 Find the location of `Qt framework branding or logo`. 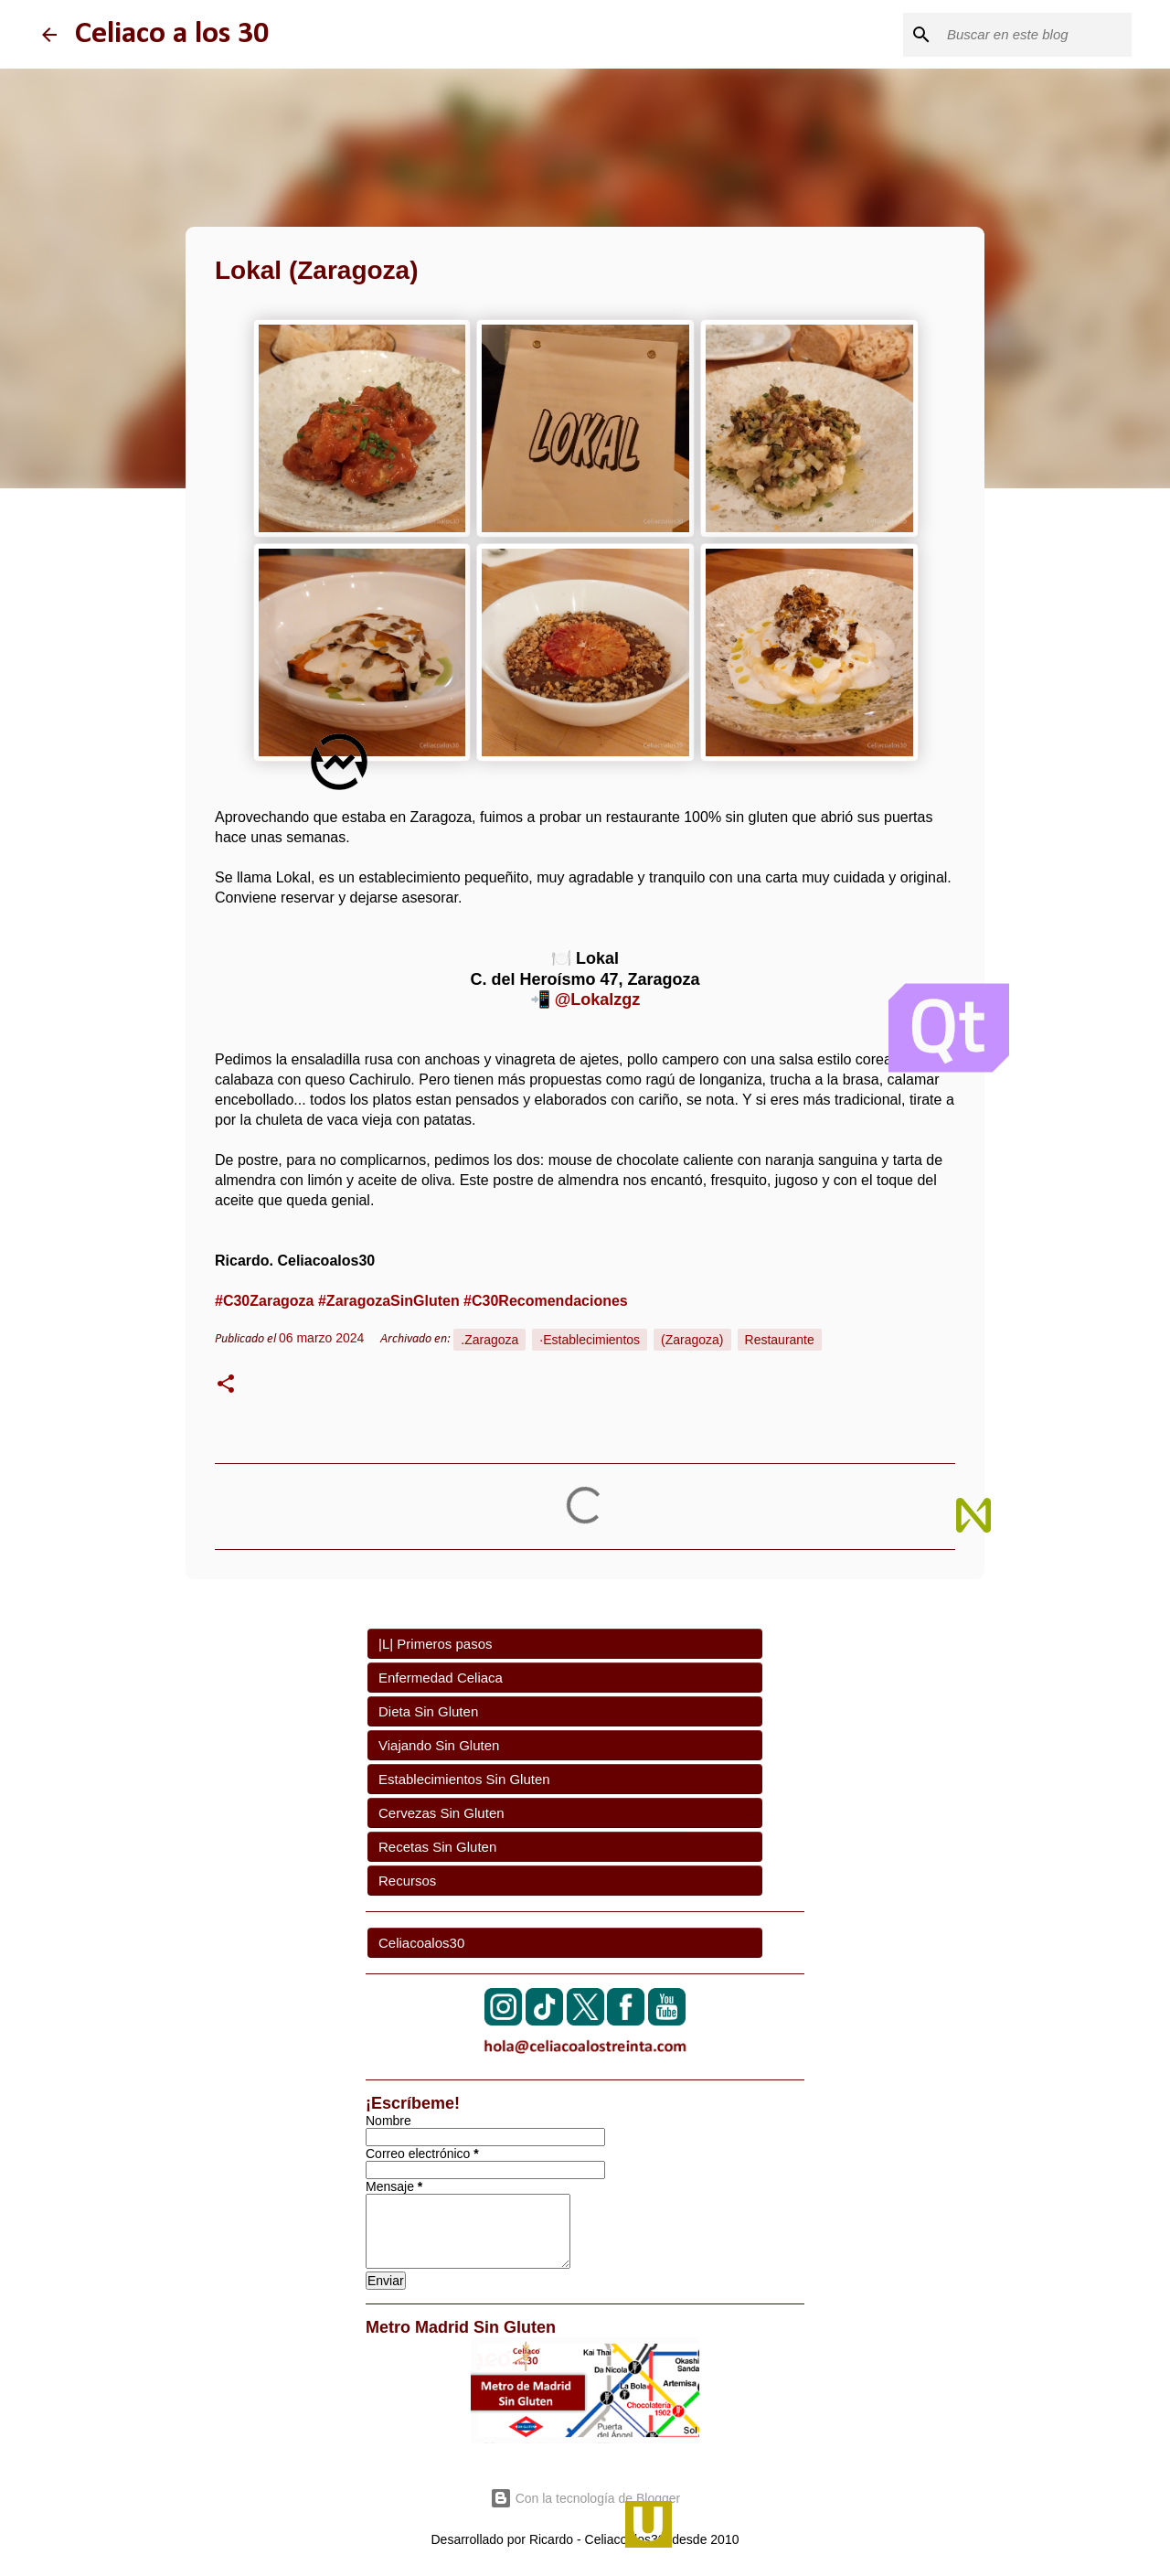

Qt framework branding or logo is located at coordinates (949, 1028).